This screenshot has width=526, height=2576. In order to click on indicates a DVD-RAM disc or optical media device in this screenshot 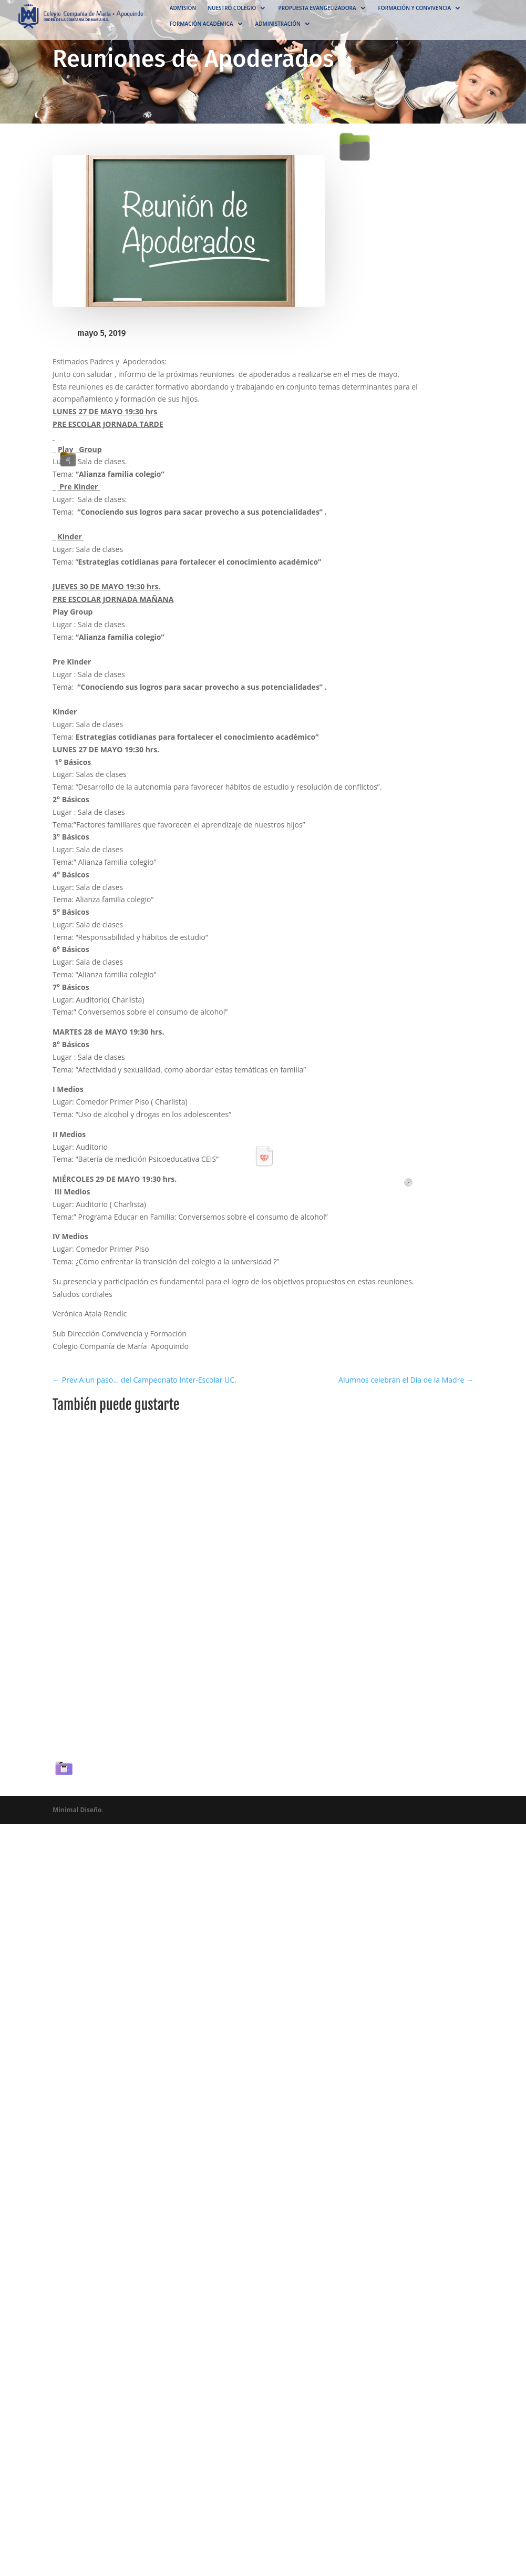, I will do `click(408, 1182)`.